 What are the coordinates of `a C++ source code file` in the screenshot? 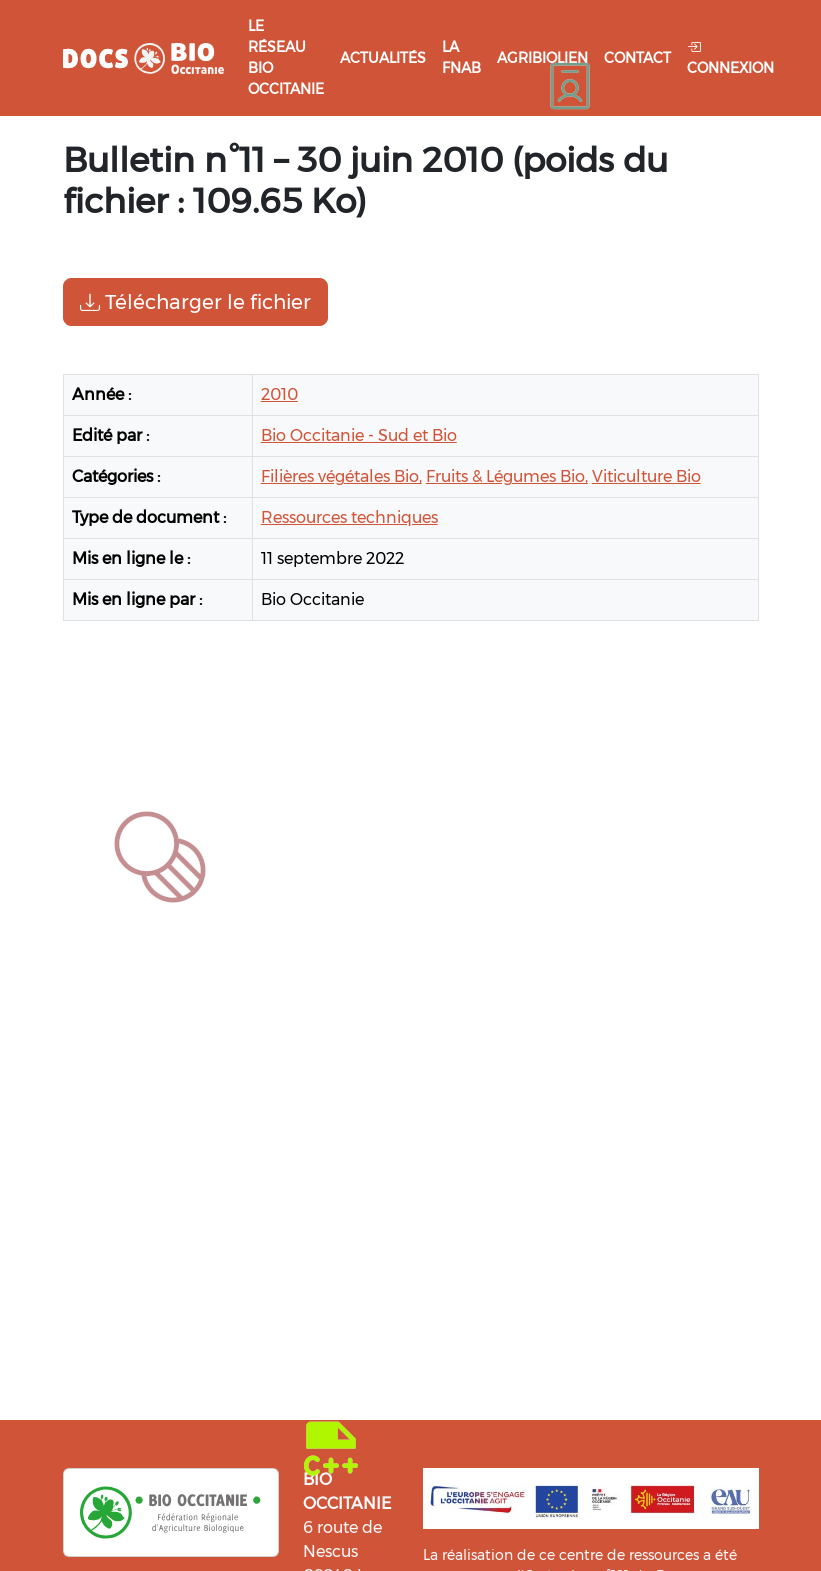 It's located at (331, 1451).